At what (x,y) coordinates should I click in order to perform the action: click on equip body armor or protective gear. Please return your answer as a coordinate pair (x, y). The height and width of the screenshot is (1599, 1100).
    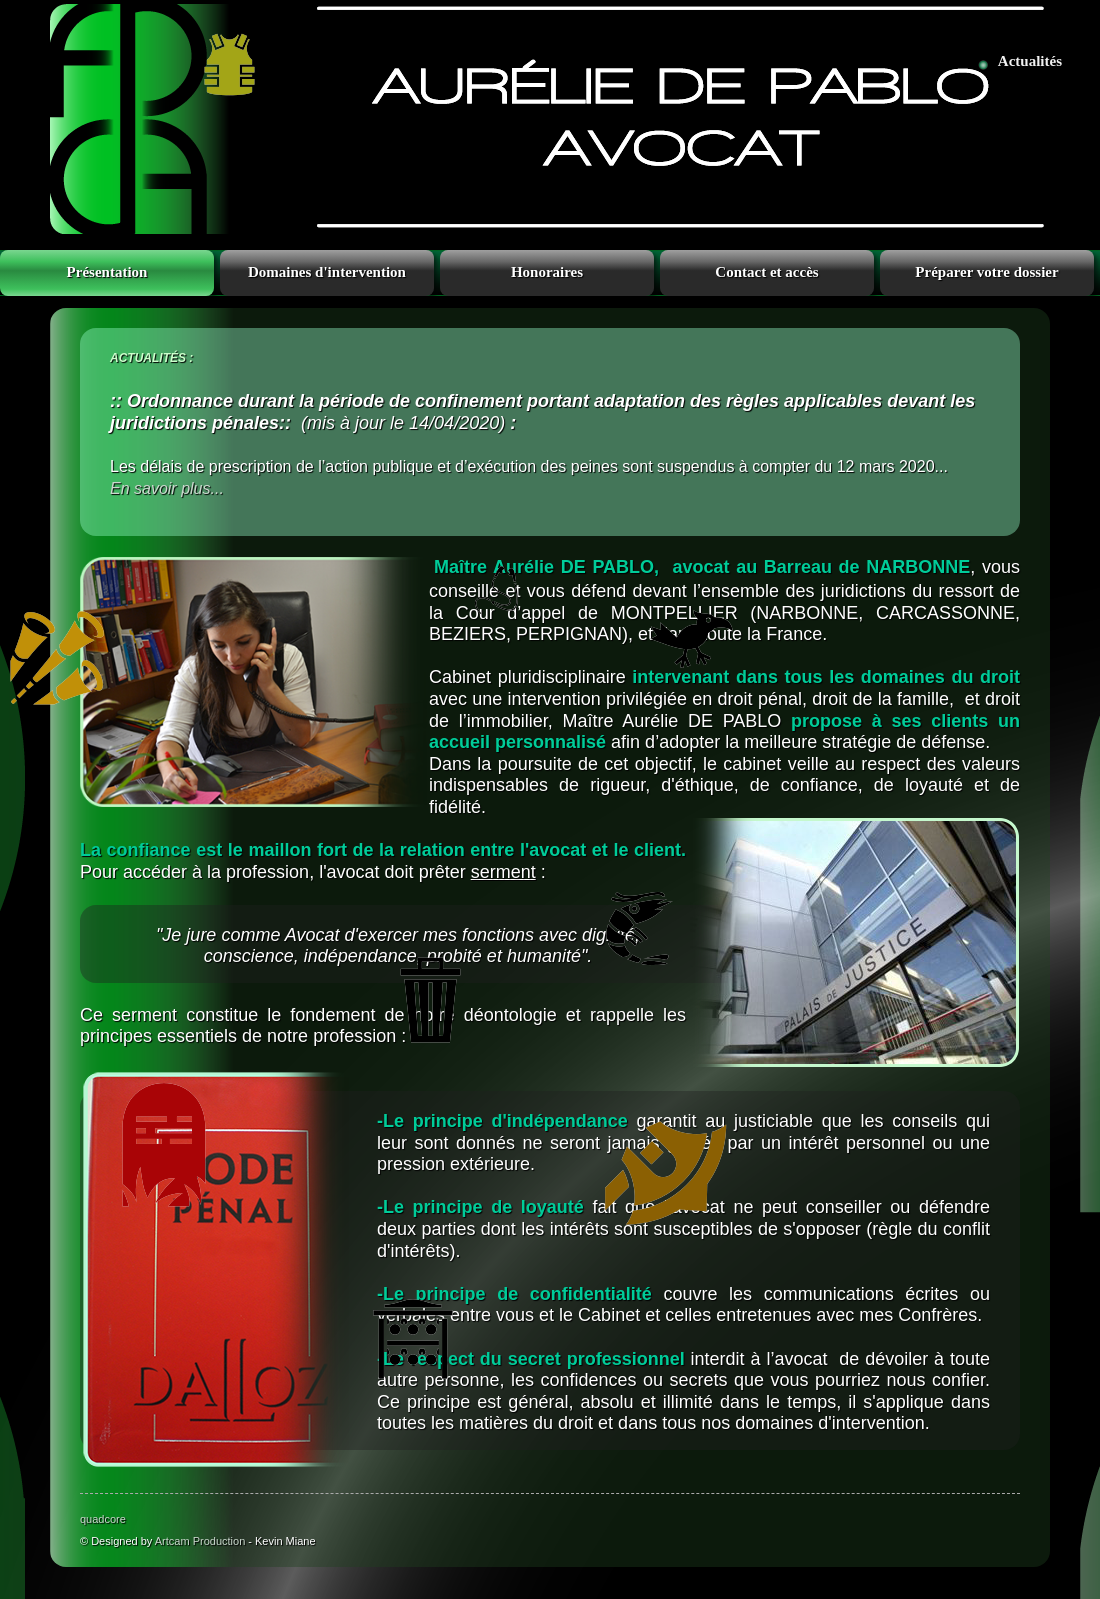
    Looking at the image, I should click on (229, 64).